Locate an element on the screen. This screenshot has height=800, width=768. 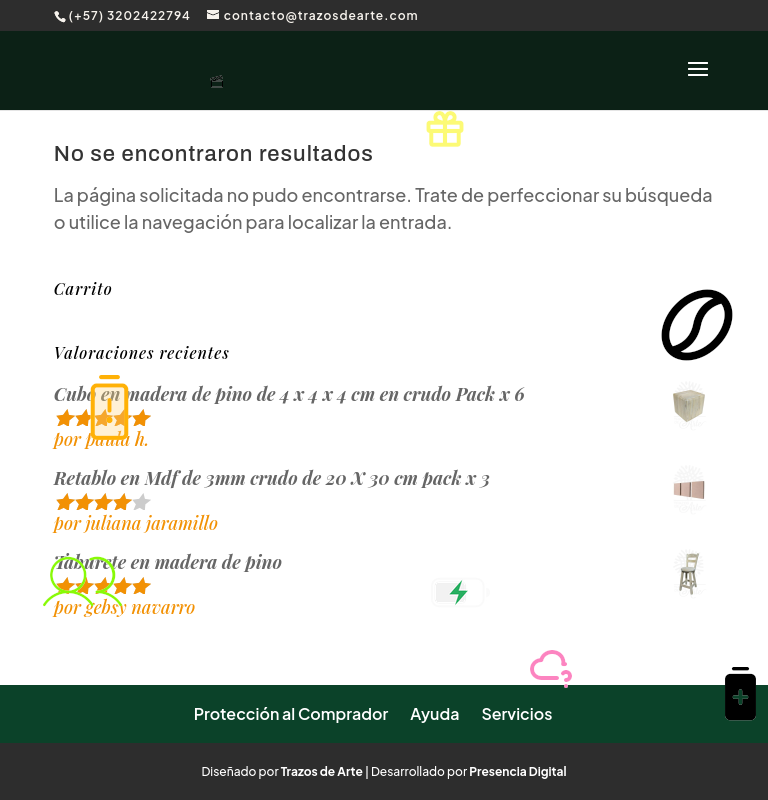
access video or movie content is located at coordinates (217, 82).